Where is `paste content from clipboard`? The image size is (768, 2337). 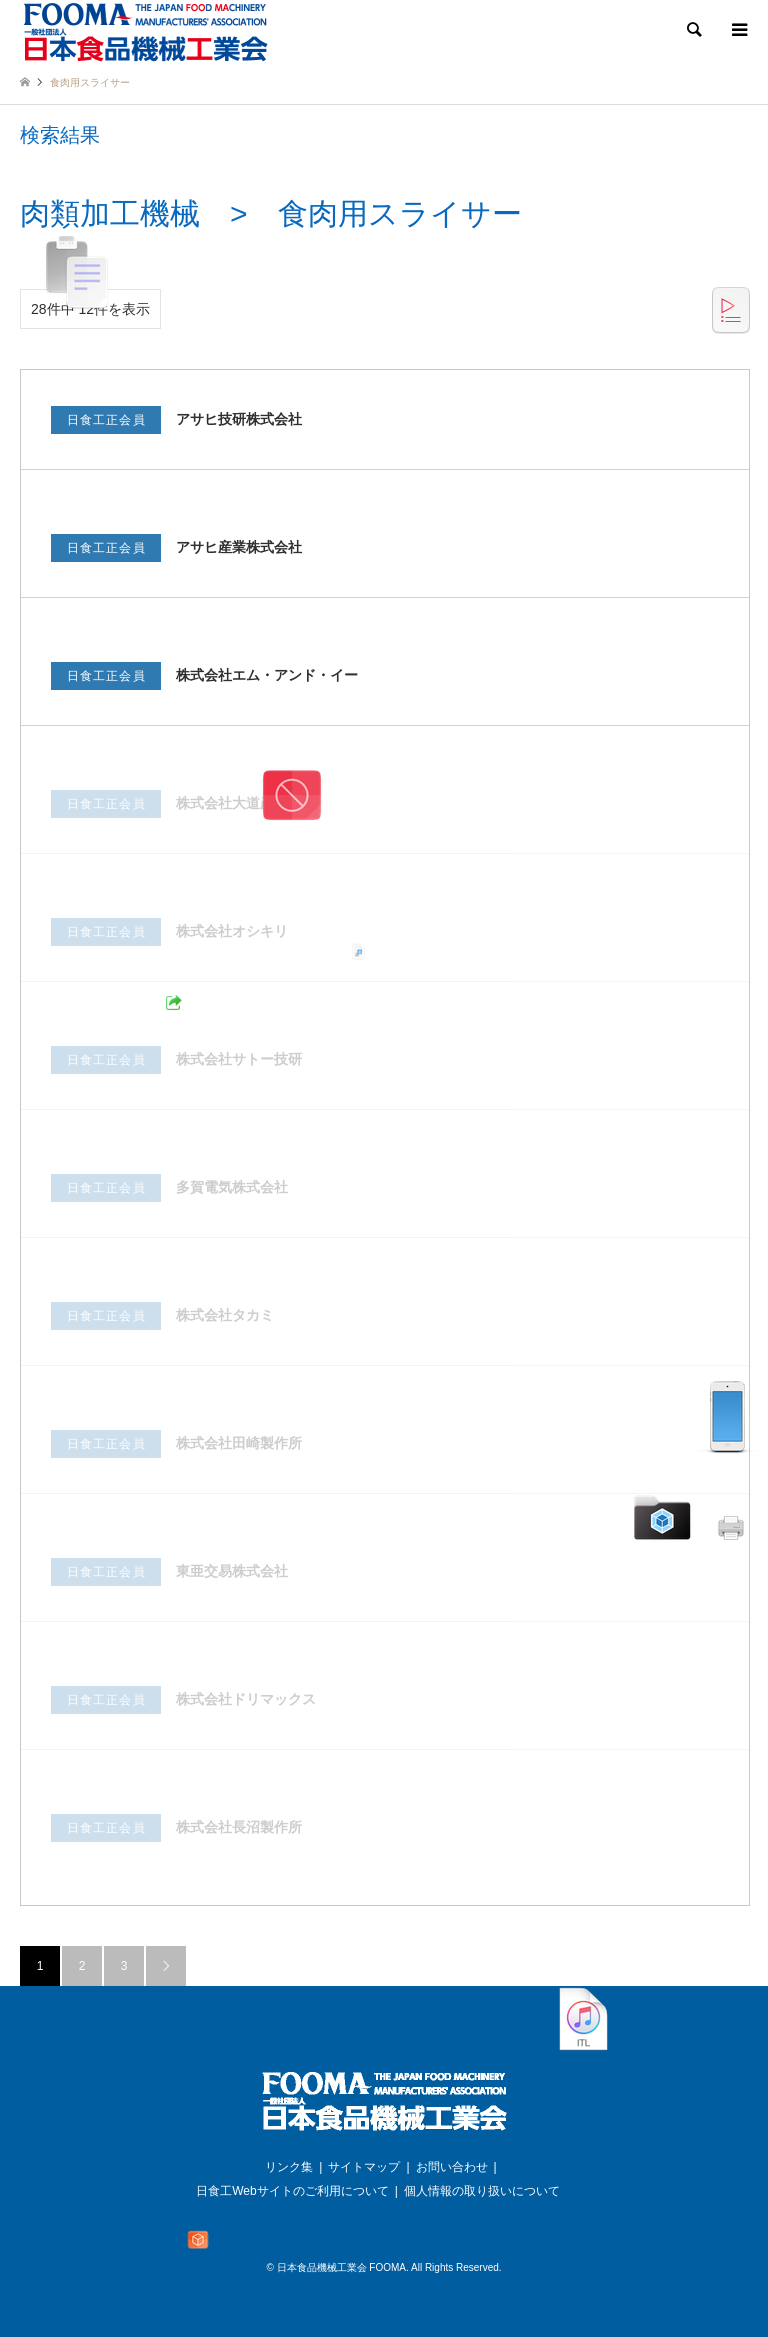
paste content from clipboard is located at coordinates (77, 272).